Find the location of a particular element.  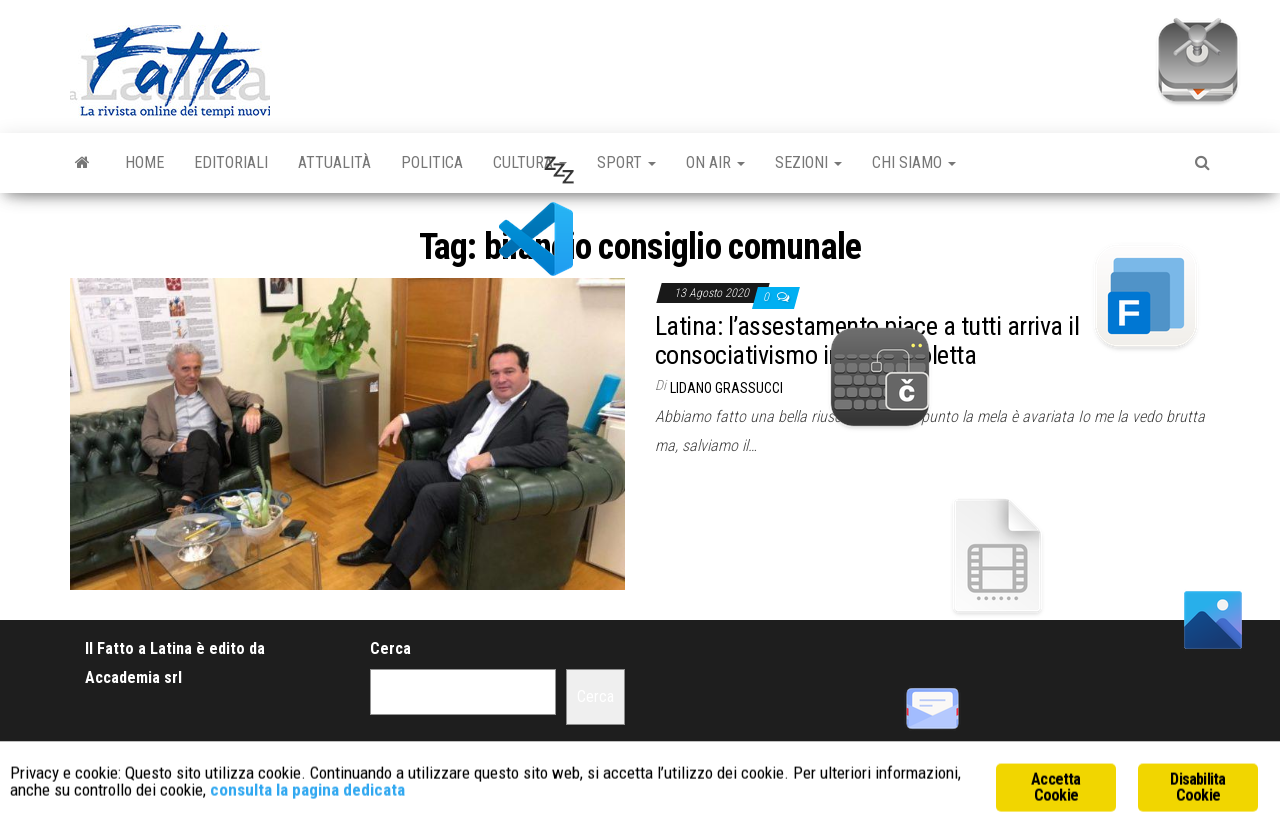

an srt subtitle file is located at coordinates (997, 557).